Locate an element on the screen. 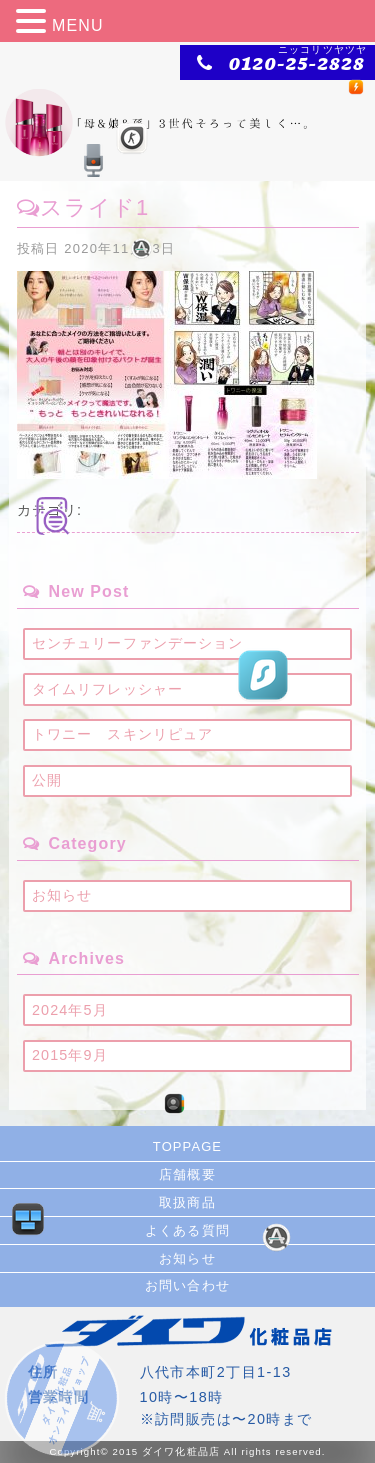 The image size is (375, 1463). open surfshark vpn app is located at coordinates (263, 675).